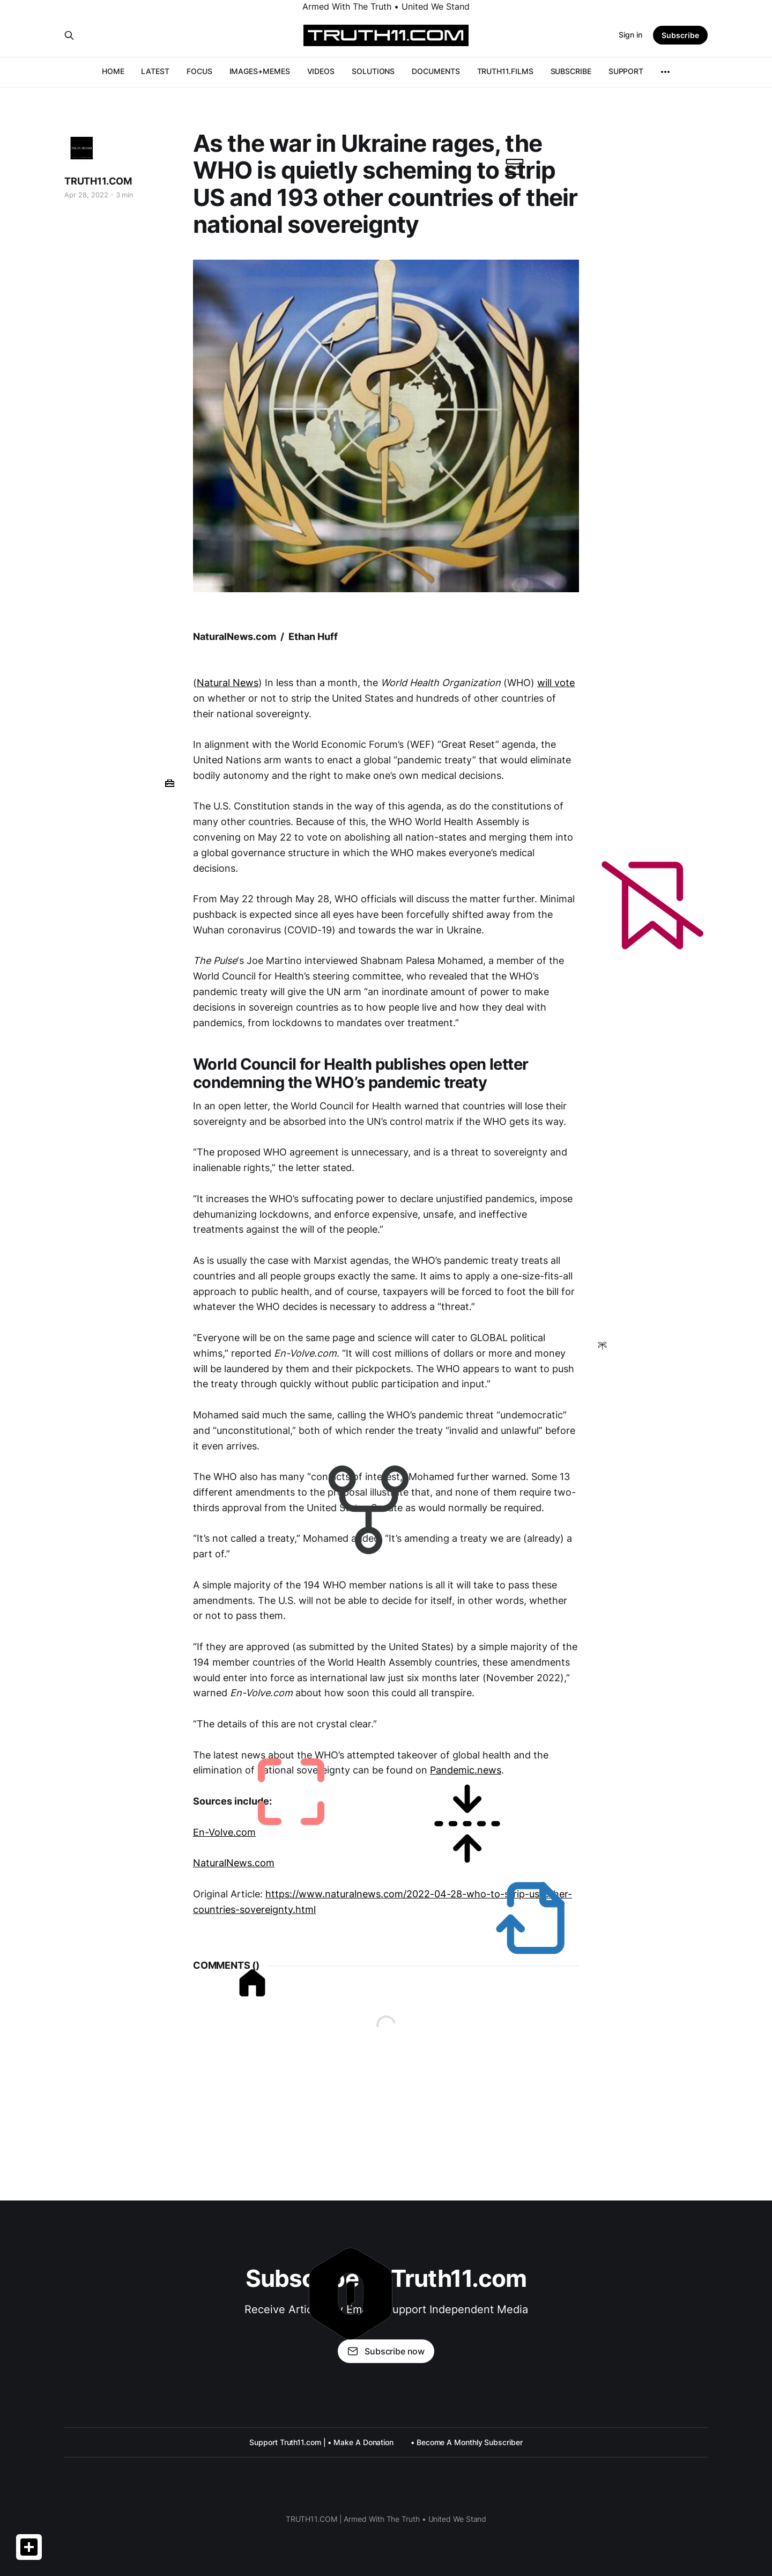 This screenshot has height=2576, width=772. Describe the element at coordinates (515, 167) in the screenshot. I see `archive this item` at that location.